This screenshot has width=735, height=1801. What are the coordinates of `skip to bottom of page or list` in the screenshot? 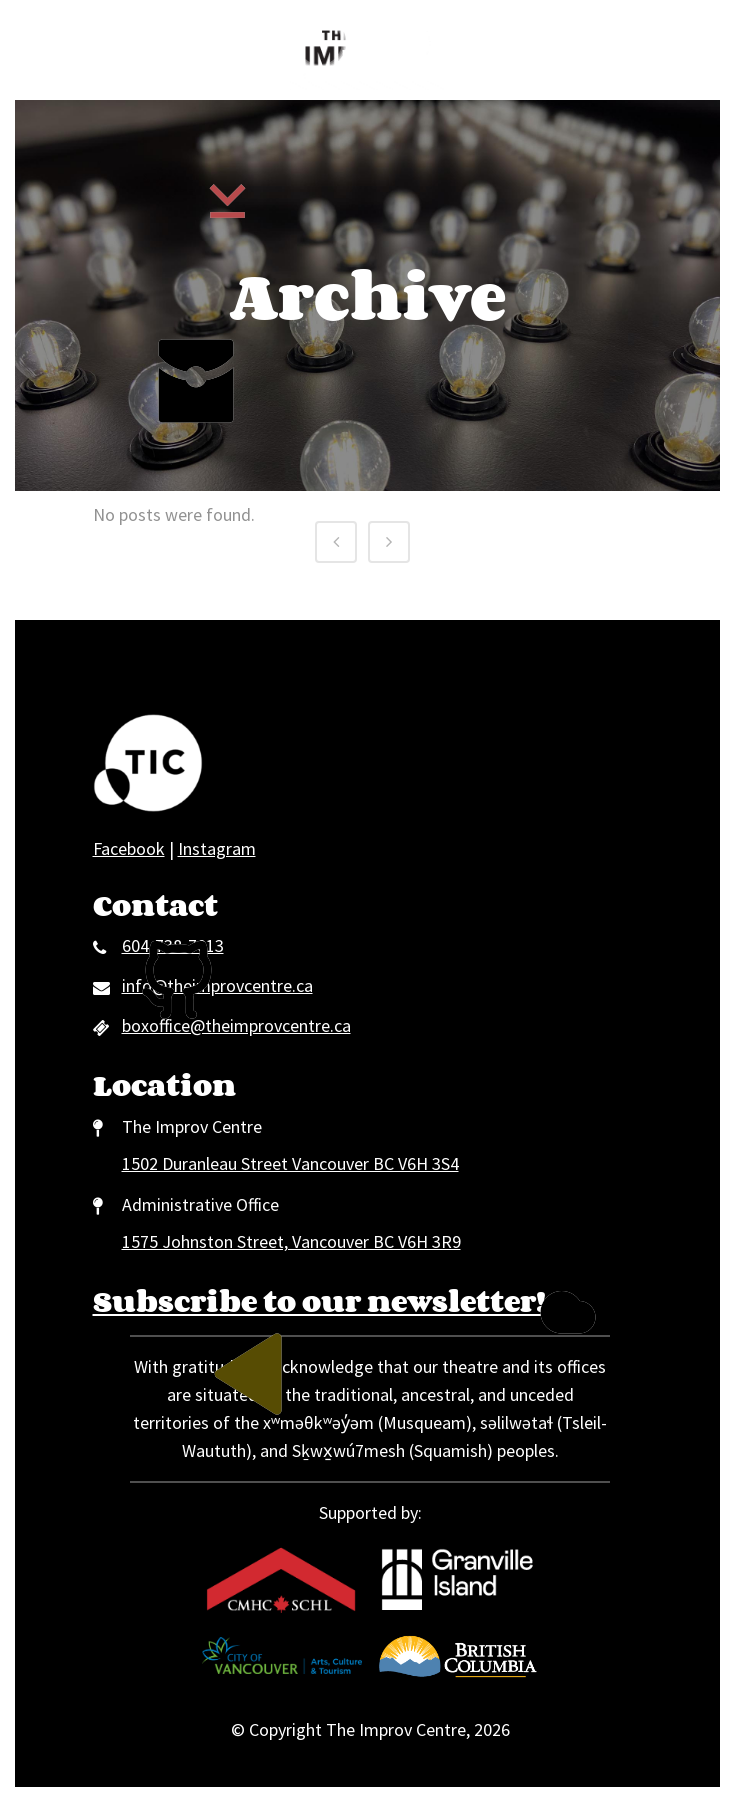 It's located at (227, 203).